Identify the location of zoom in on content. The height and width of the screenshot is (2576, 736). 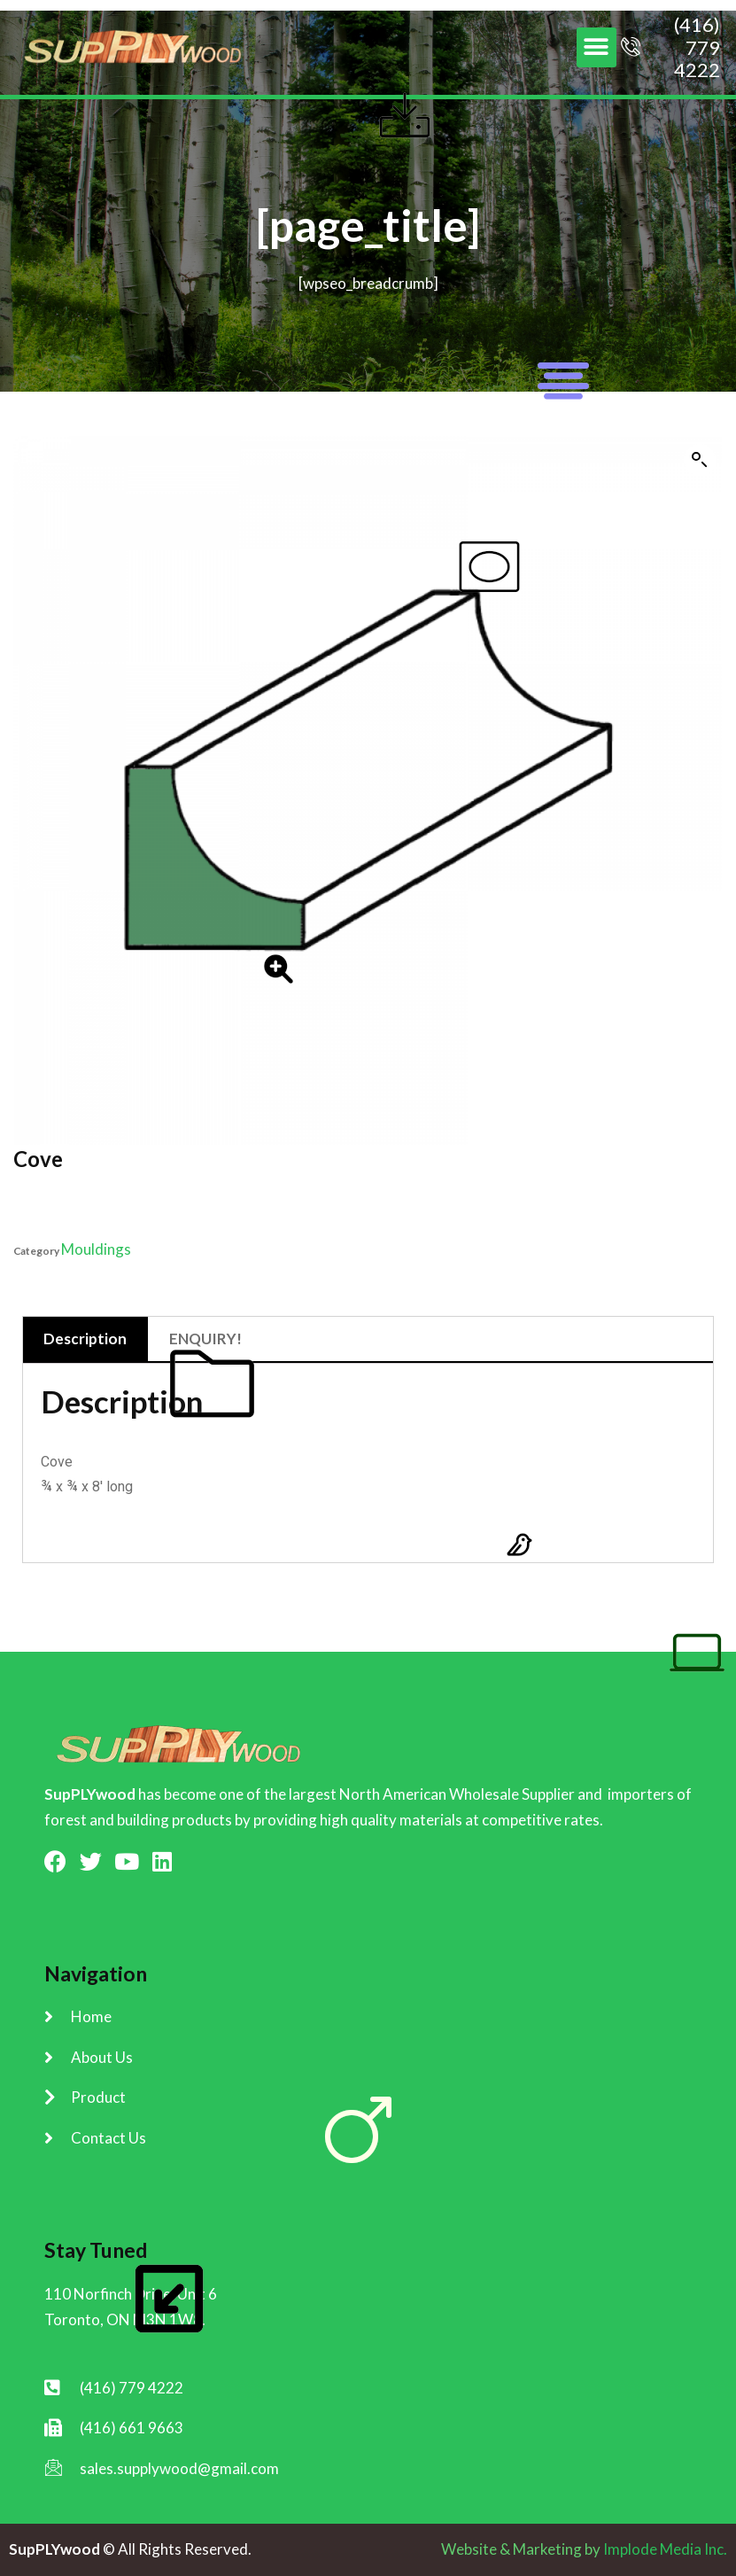
(278, 969).